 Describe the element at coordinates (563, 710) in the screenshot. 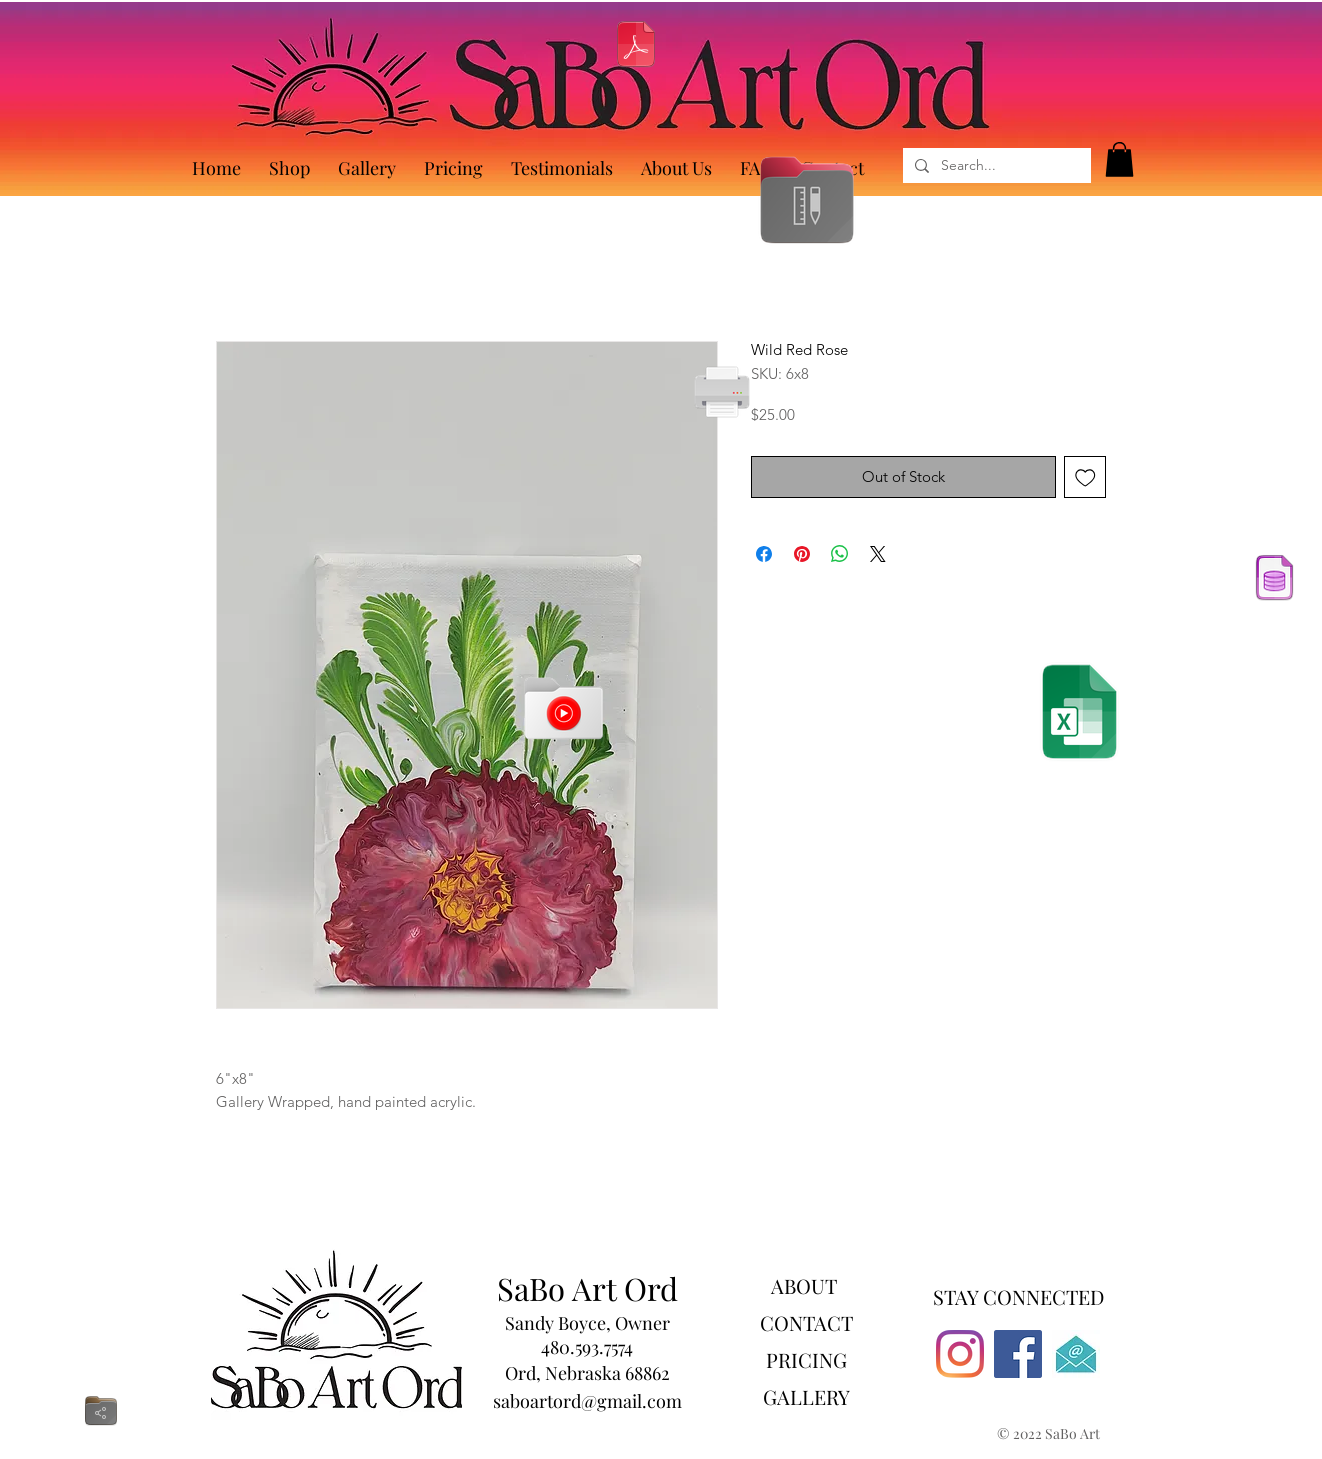

I see `open youtube music downloads folder` at that location.